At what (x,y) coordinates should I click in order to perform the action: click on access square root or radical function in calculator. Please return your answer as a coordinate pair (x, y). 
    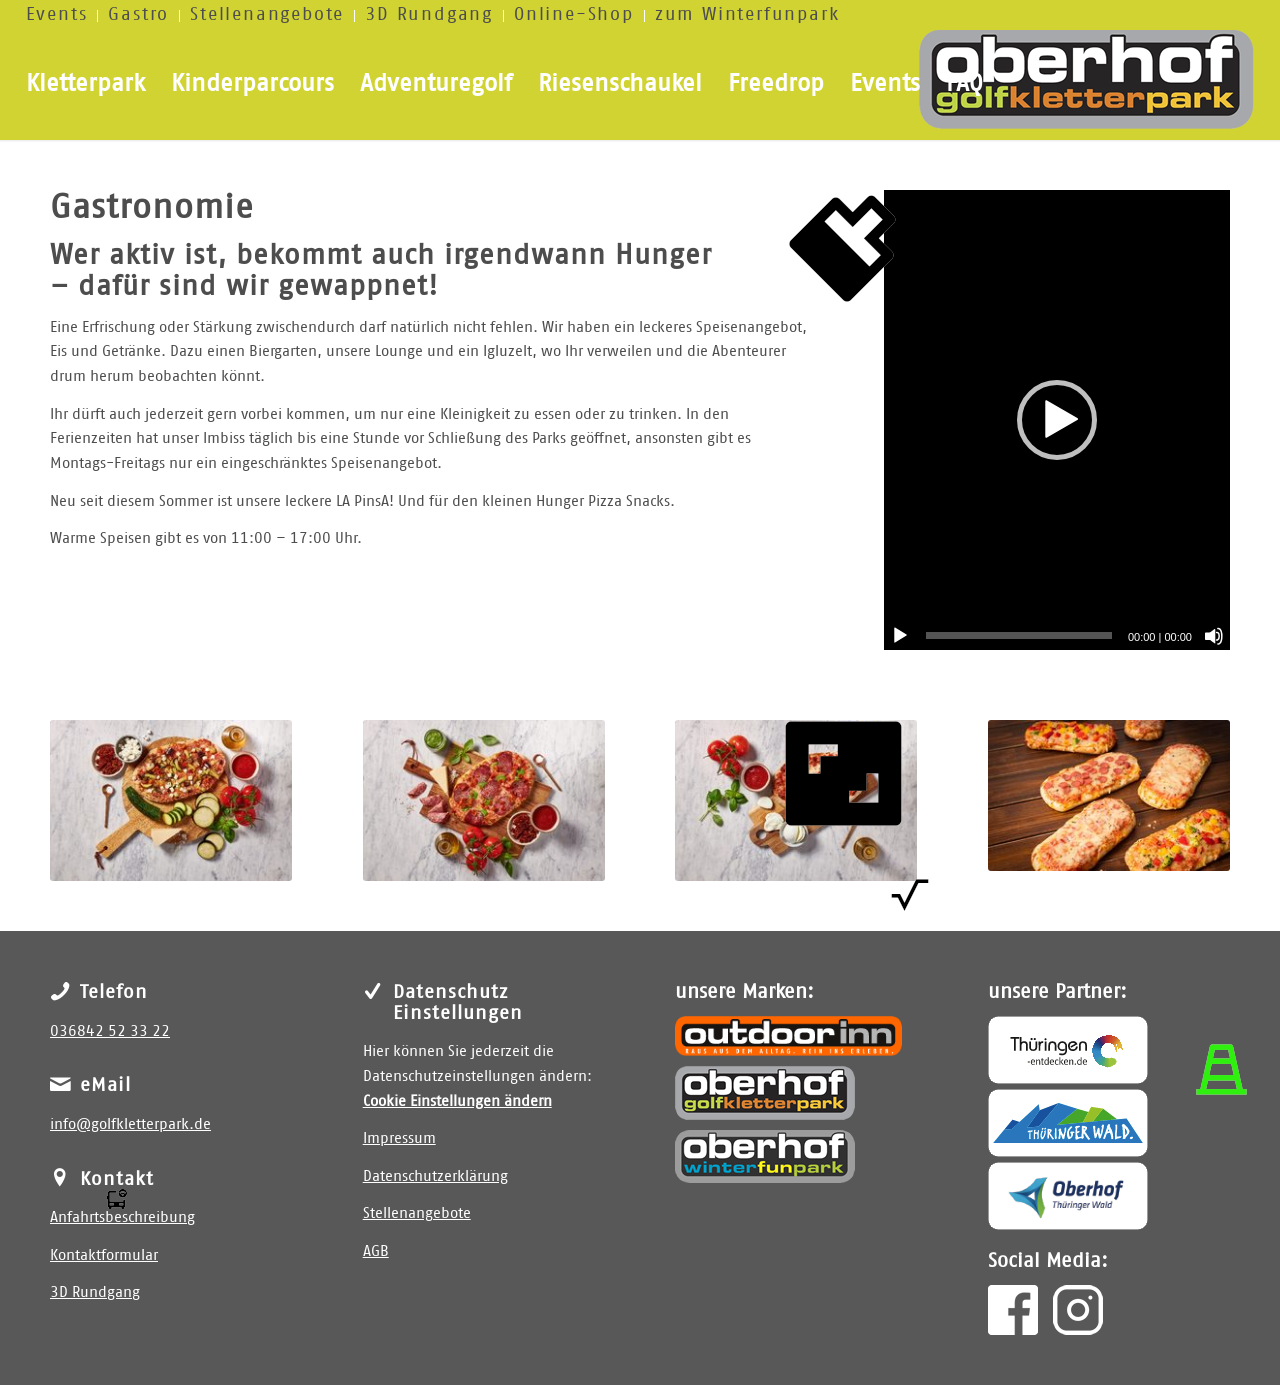
    Looking at the image, I should click on (910, 894).